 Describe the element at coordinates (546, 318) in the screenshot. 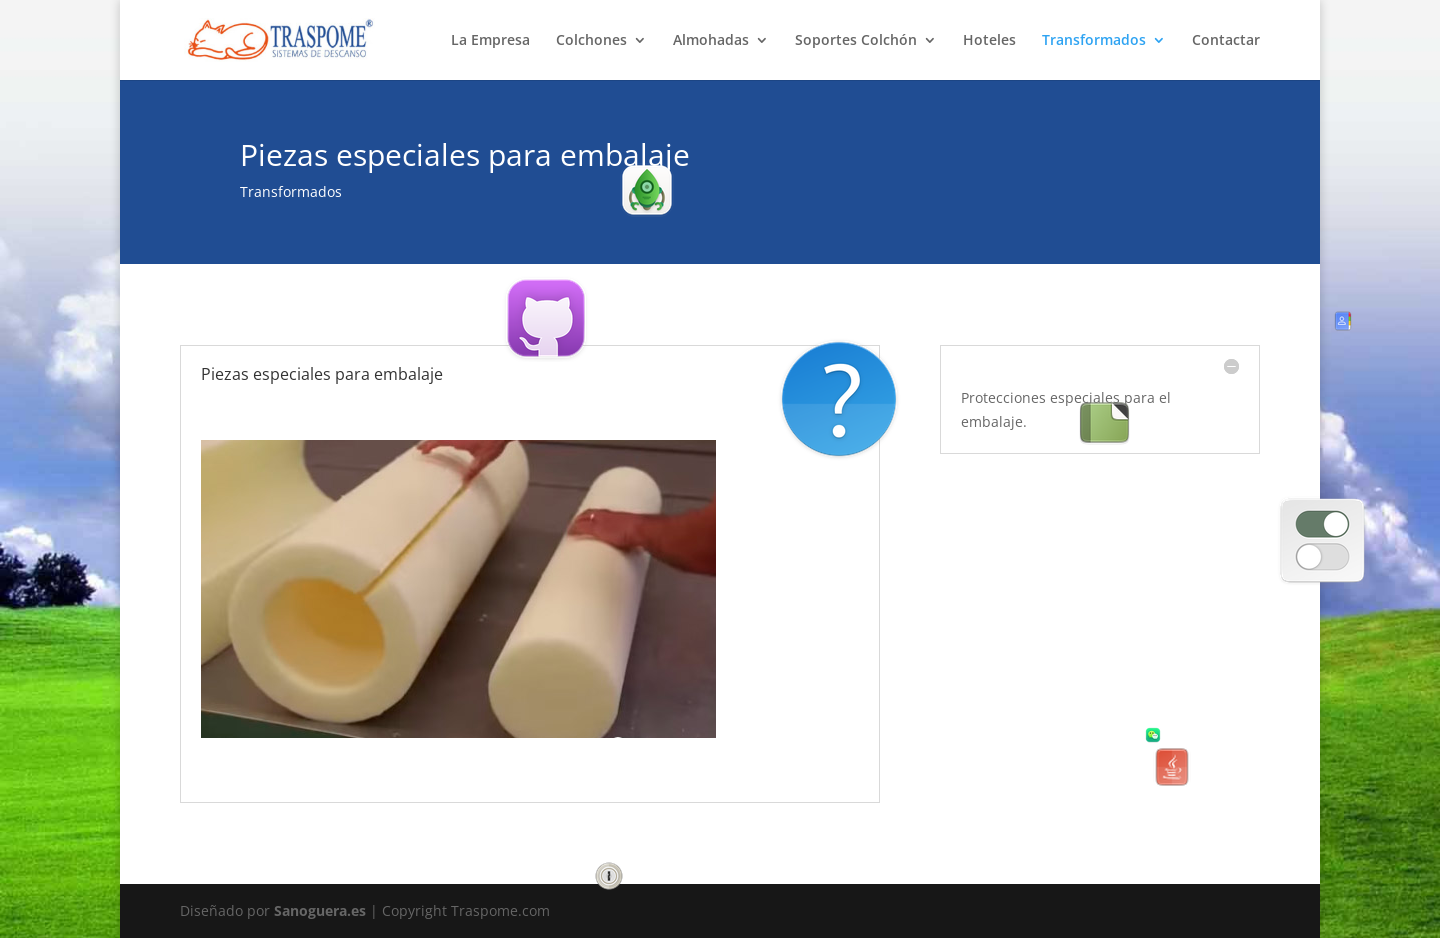

I see `open GitHub Desktop app` at that location.